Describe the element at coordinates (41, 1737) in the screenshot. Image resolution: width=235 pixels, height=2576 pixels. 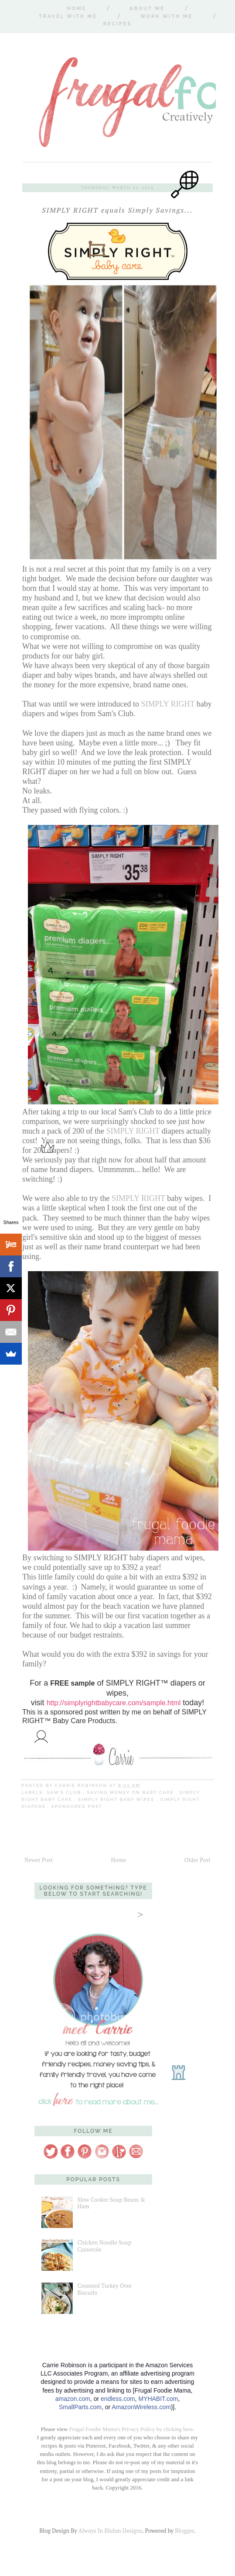
I see `view your profile` at that location.